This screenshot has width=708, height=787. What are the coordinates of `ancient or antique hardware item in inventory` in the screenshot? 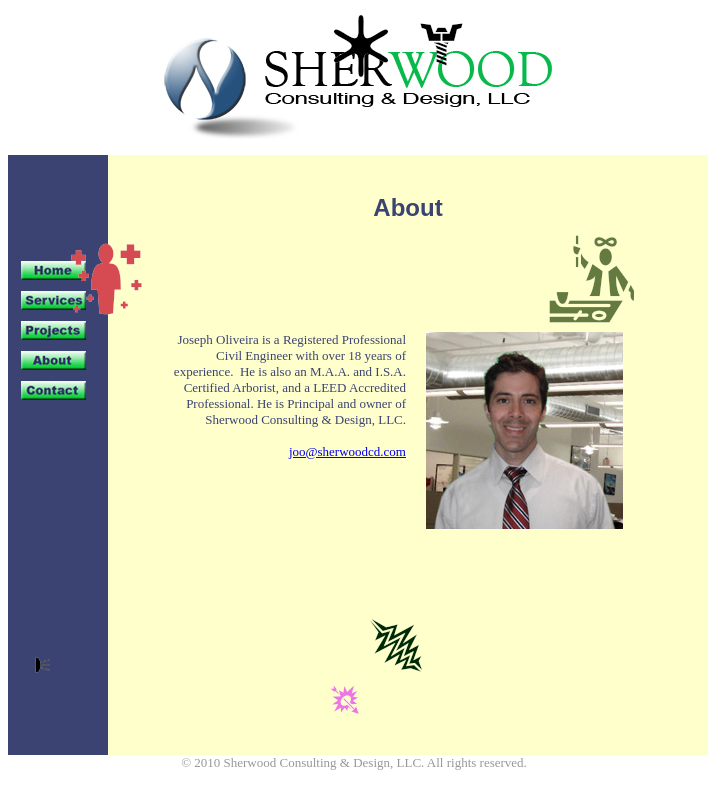 It's located at (441, 44).